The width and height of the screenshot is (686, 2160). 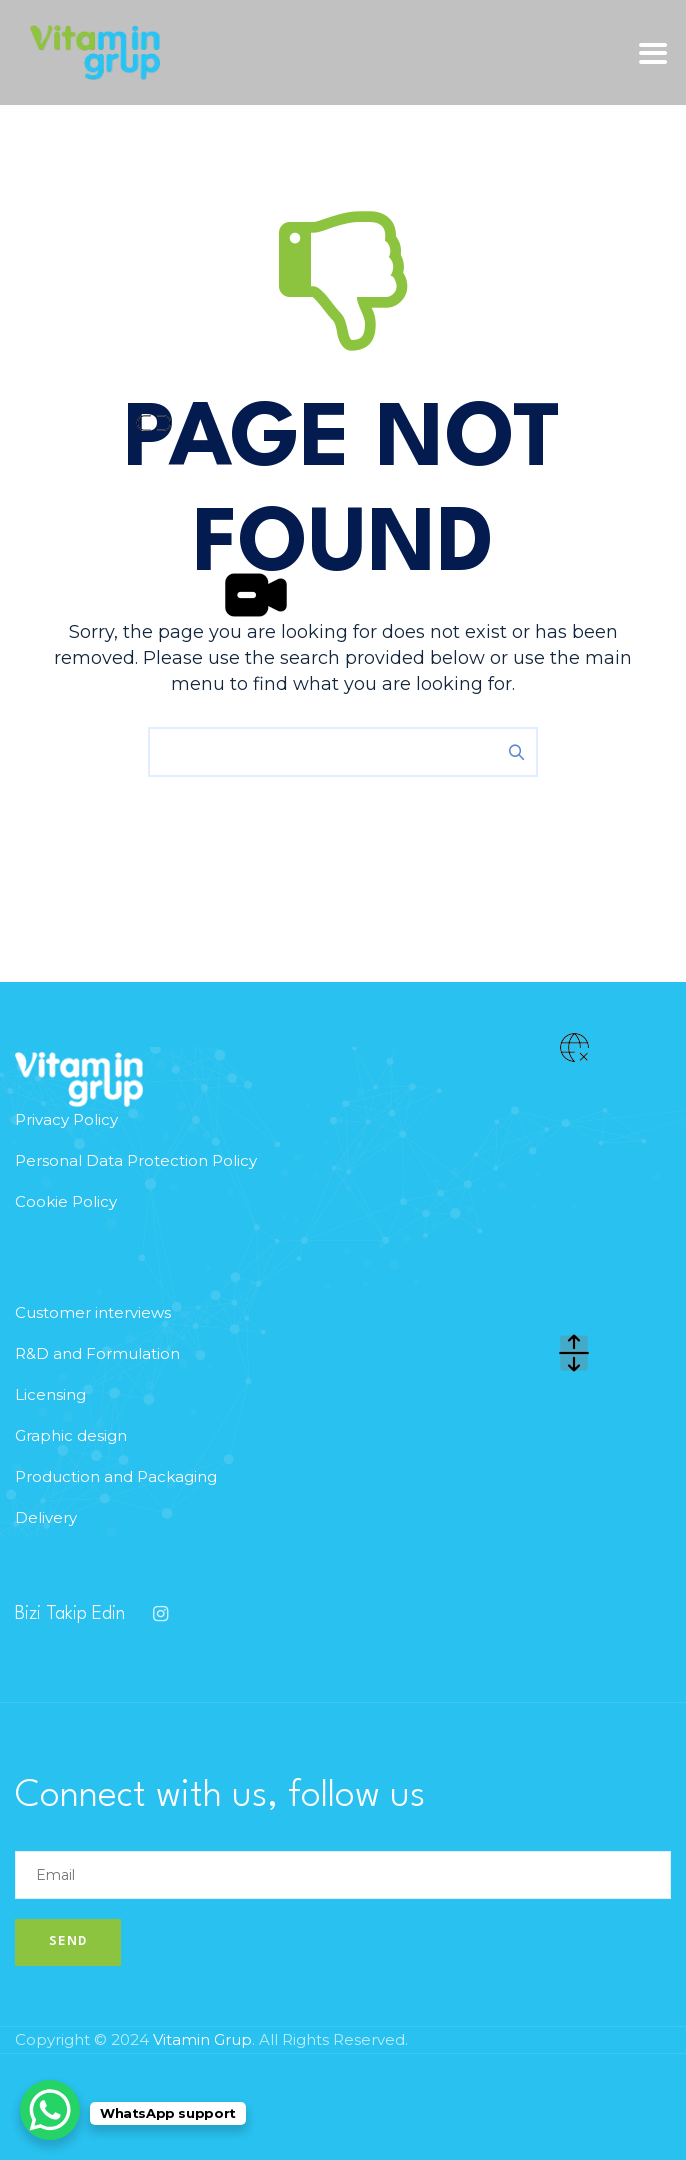 I want to click on unlink or disconnect a linked item, so click(x=154, y=423).